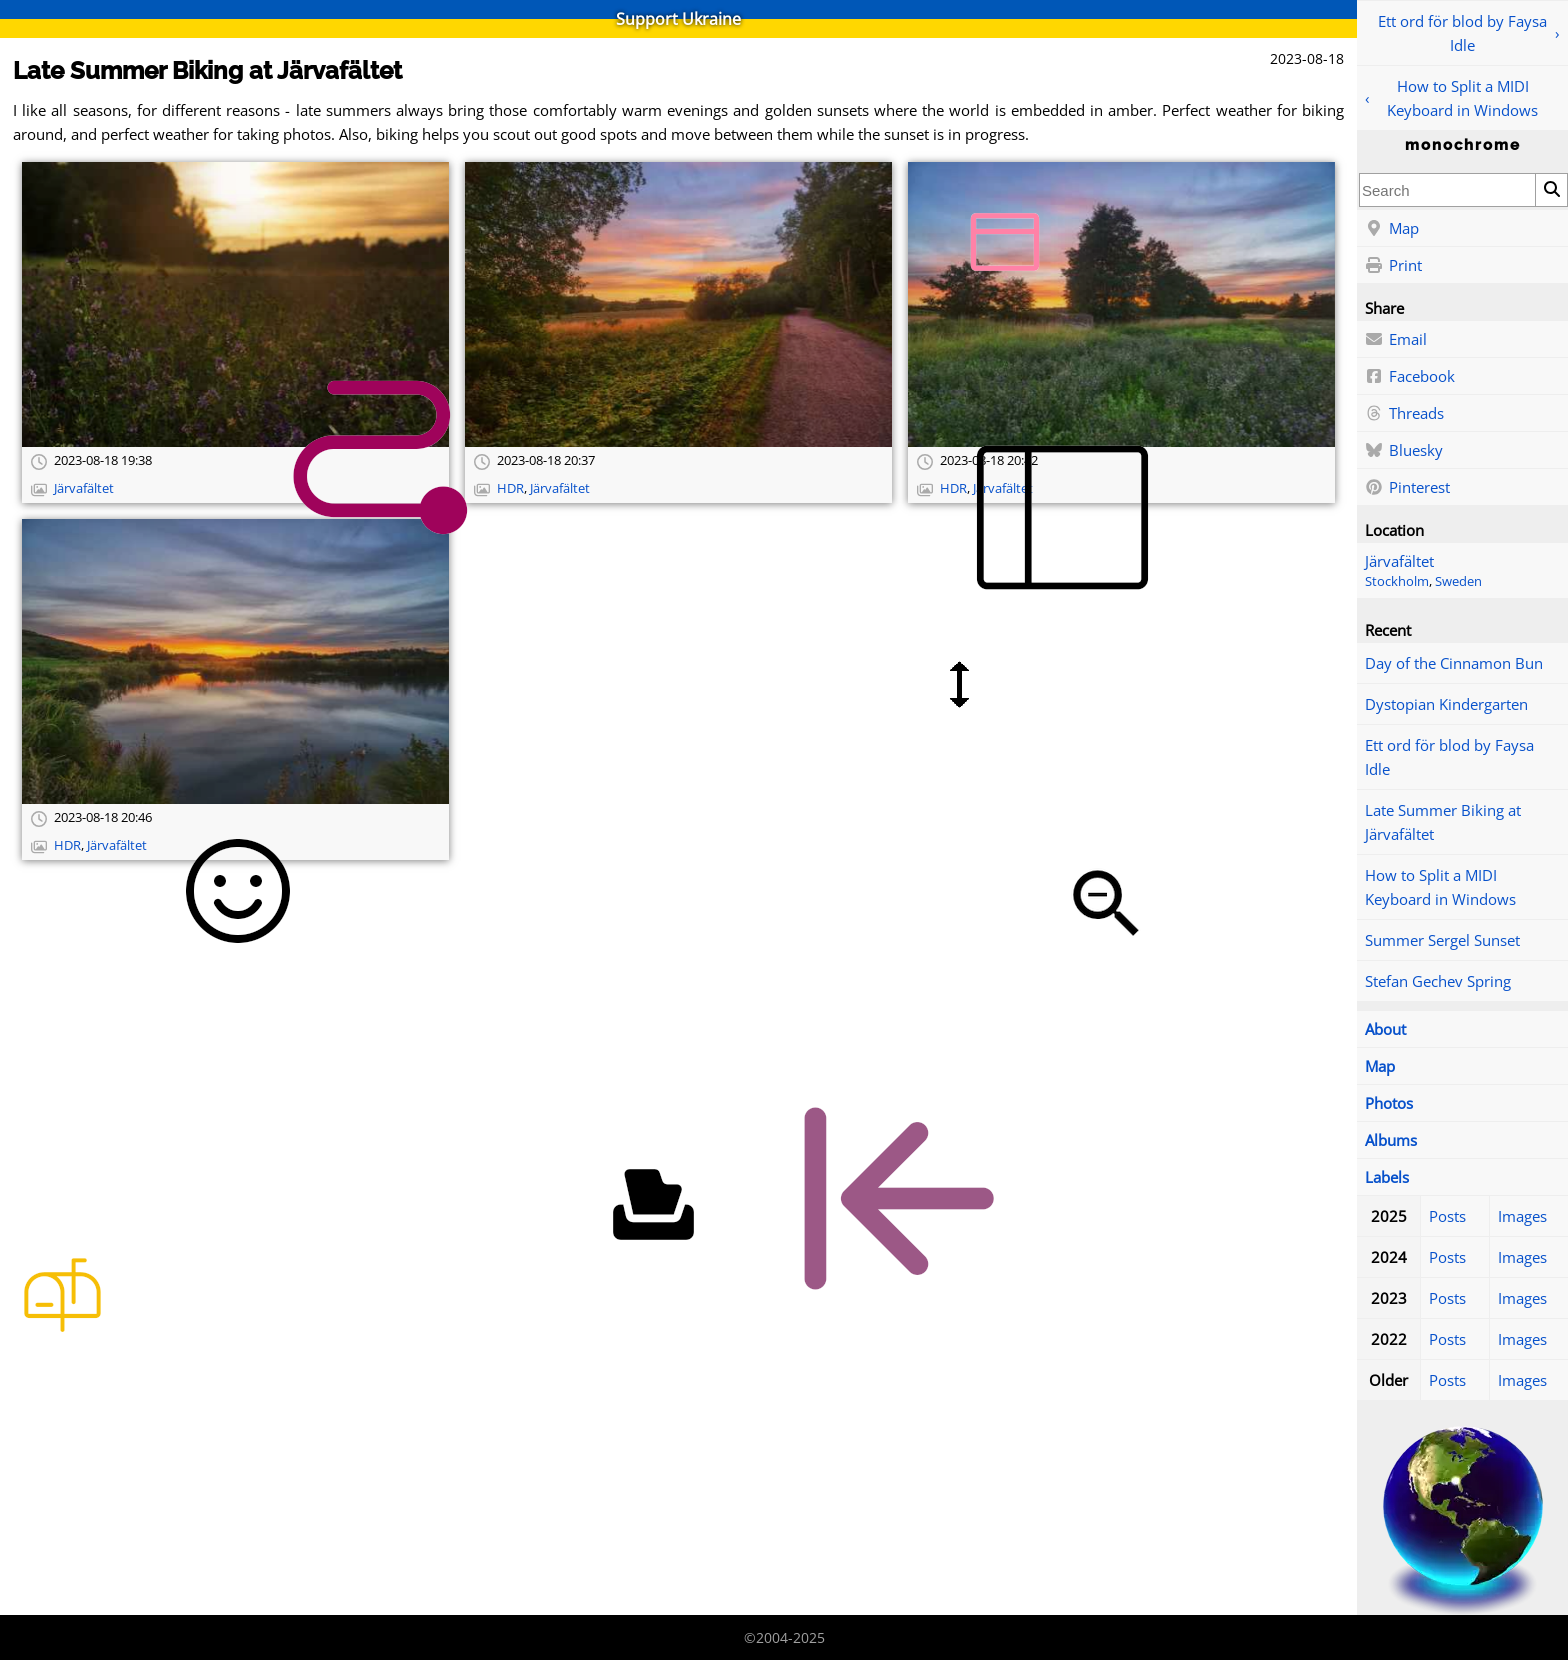  What do you see at coordinates (895, 1198) in the screenshot?
I see `go back to the beginning` at bounding box center [895, 1198].